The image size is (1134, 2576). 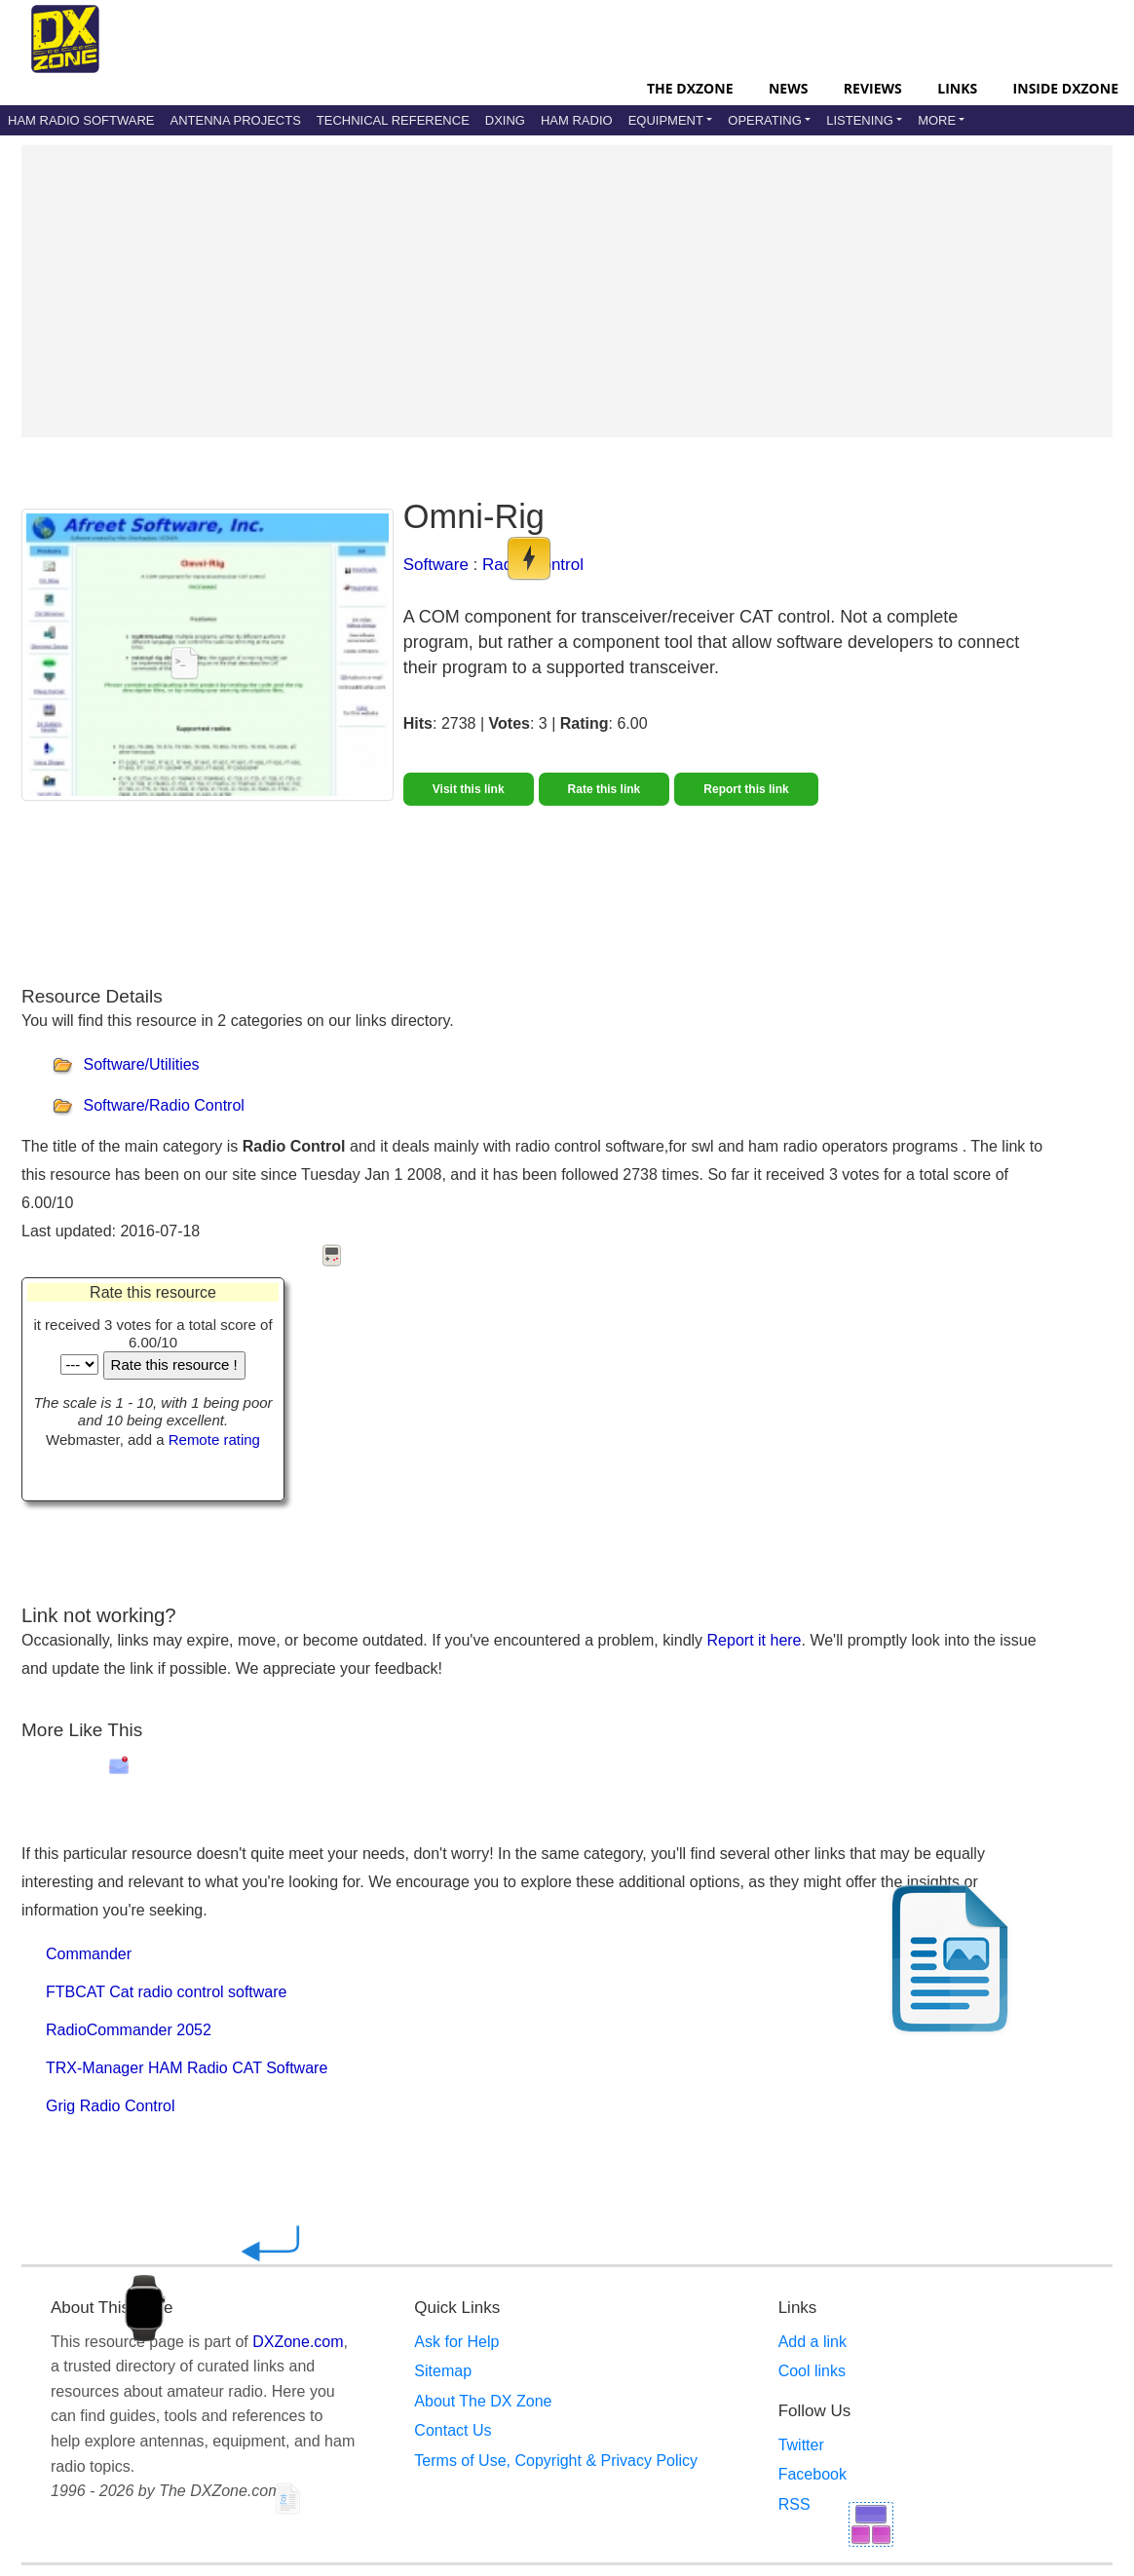 What do you see at coordinates (331, 1255) in the screenshot?
I see `open the games app` at bounding box center [331, 1255].